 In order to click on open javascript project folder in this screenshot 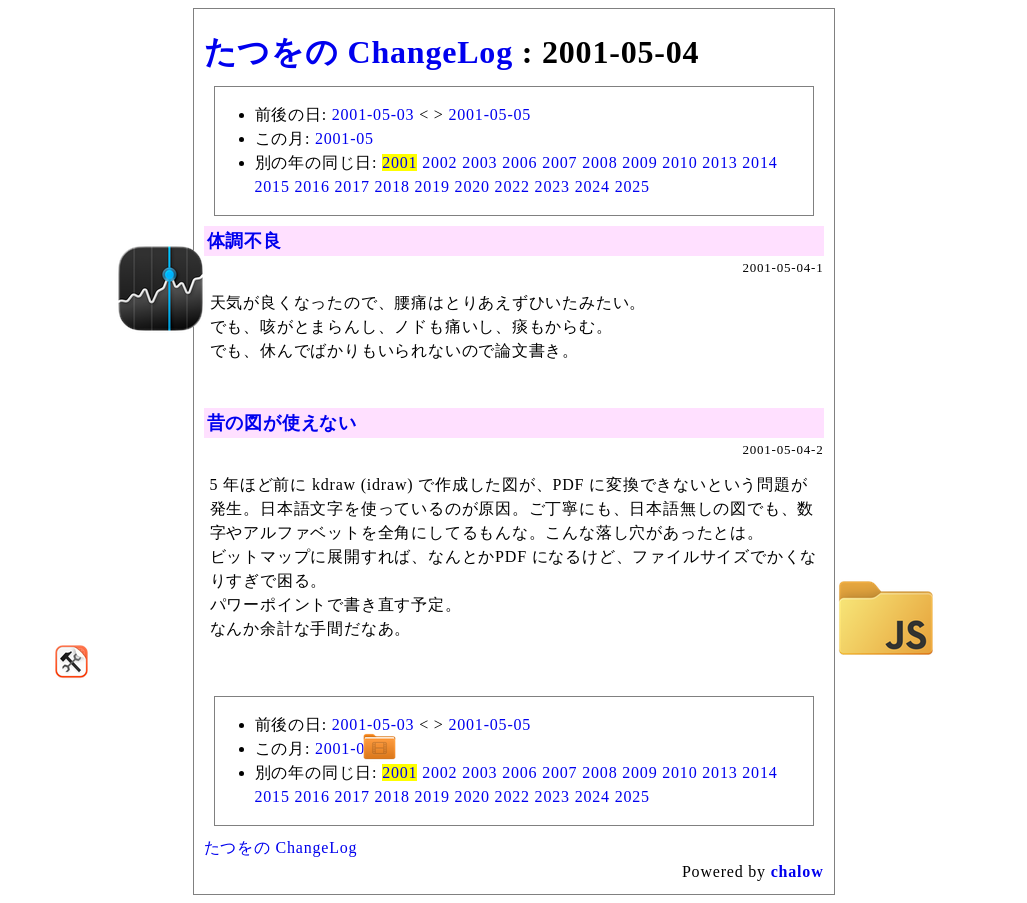, I will do `click(885, 620)`.